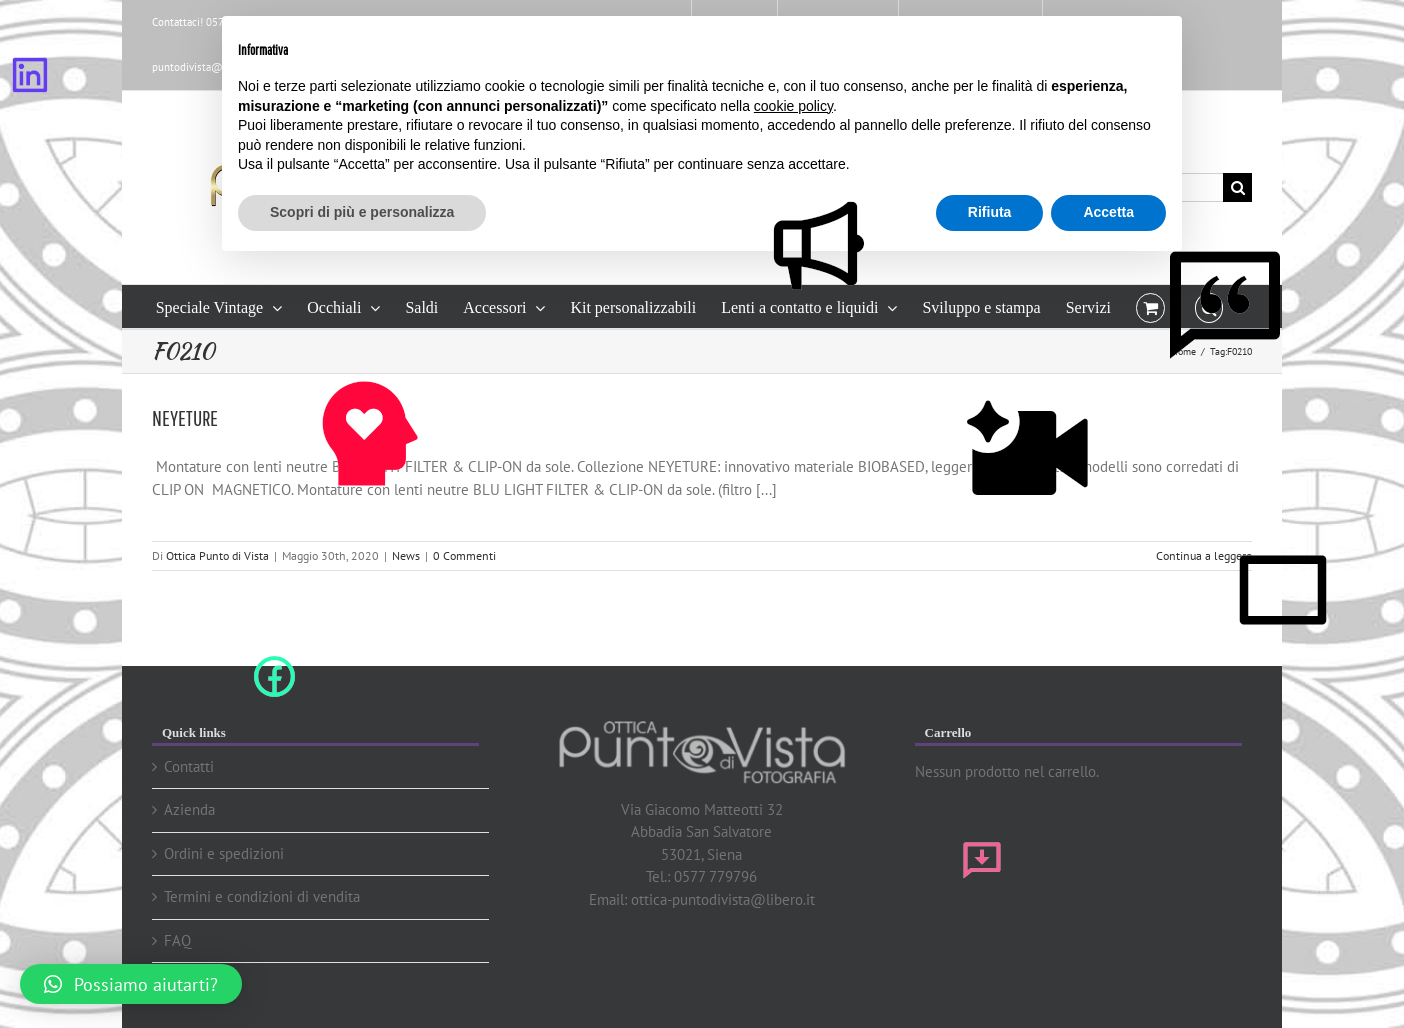 Image resolution: width=1404 pixels, height=1028 pixels. What do you see at coordinates (274, 676) in the screenshot?
I see `connect with Facebook` at bounding box center [274, 676].